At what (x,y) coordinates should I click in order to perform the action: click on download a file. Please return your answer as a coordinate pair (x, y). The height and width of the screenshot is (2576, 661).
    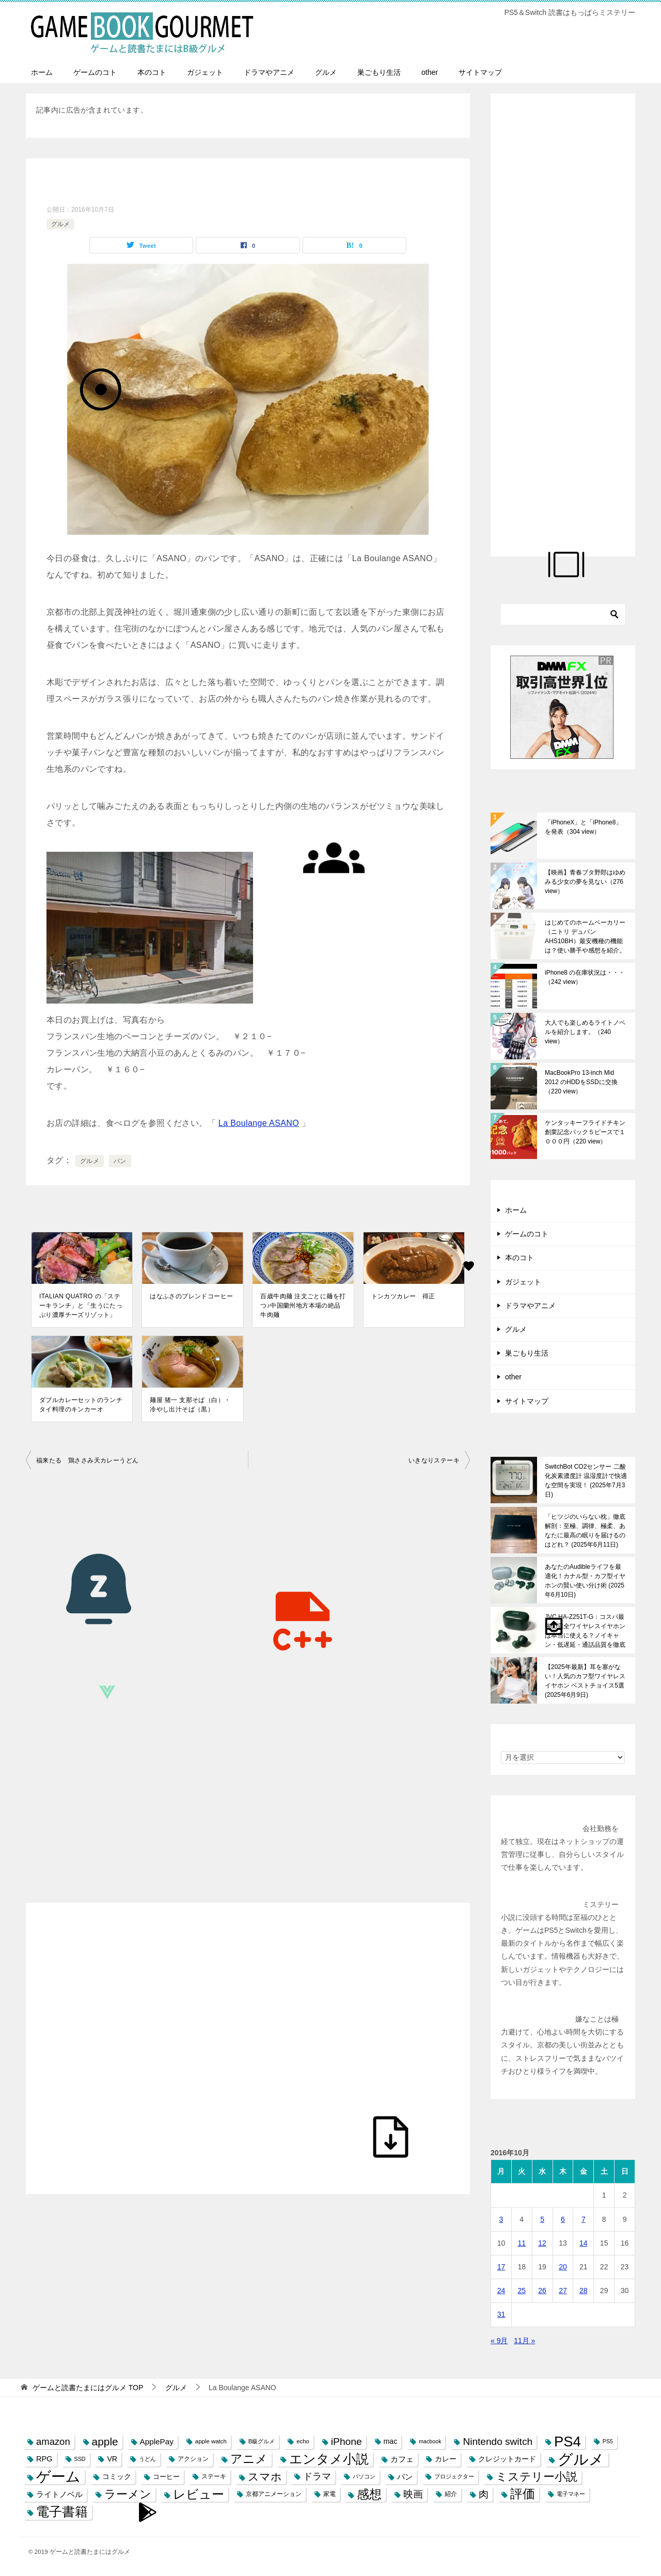
    Looking at the image, I should click on (390, 2137).